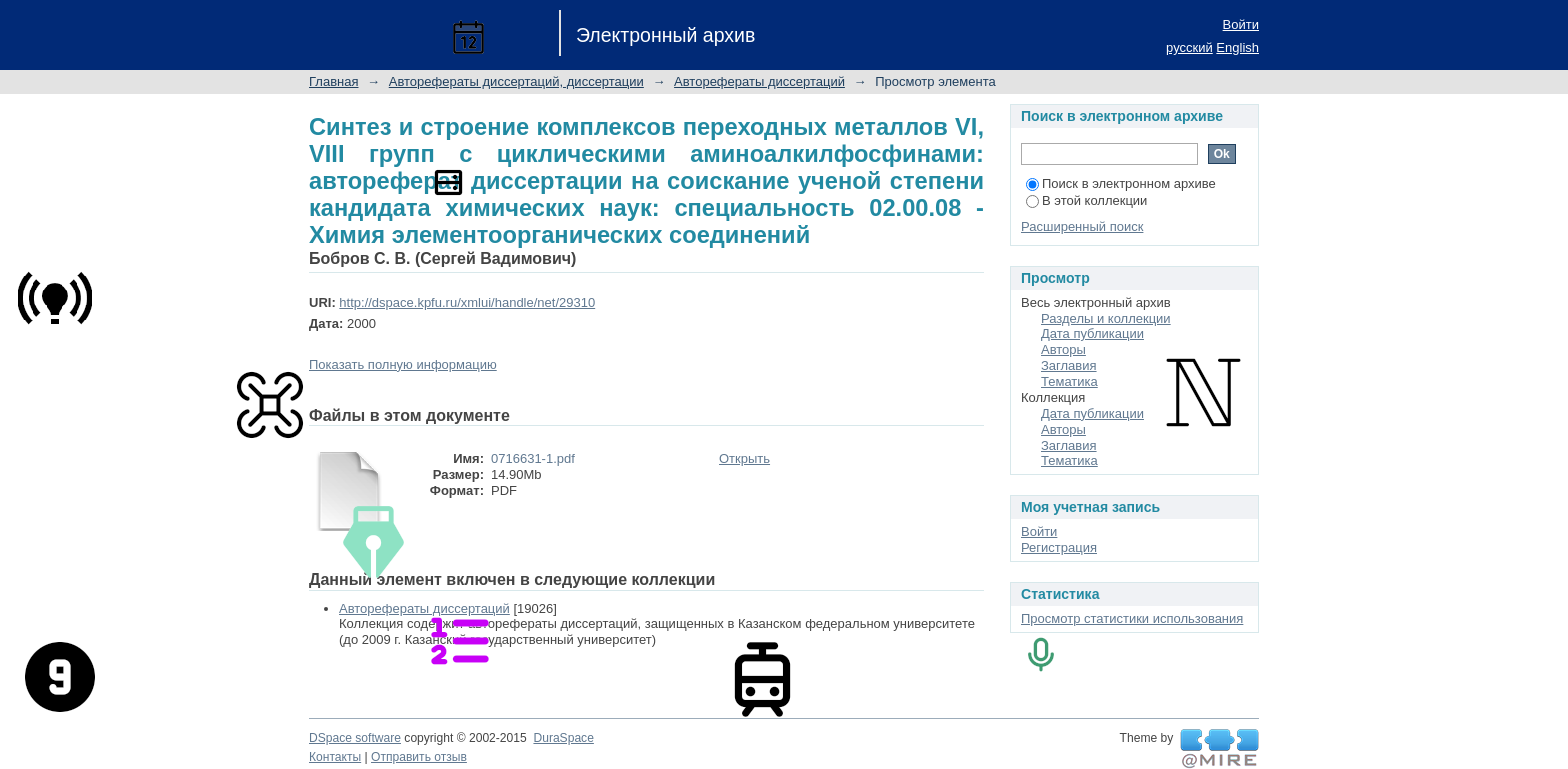 The image size is (1568, 769). Describe the element at coordinates (1203, 392) in the screenshot. I see `open Notion app` at that location.